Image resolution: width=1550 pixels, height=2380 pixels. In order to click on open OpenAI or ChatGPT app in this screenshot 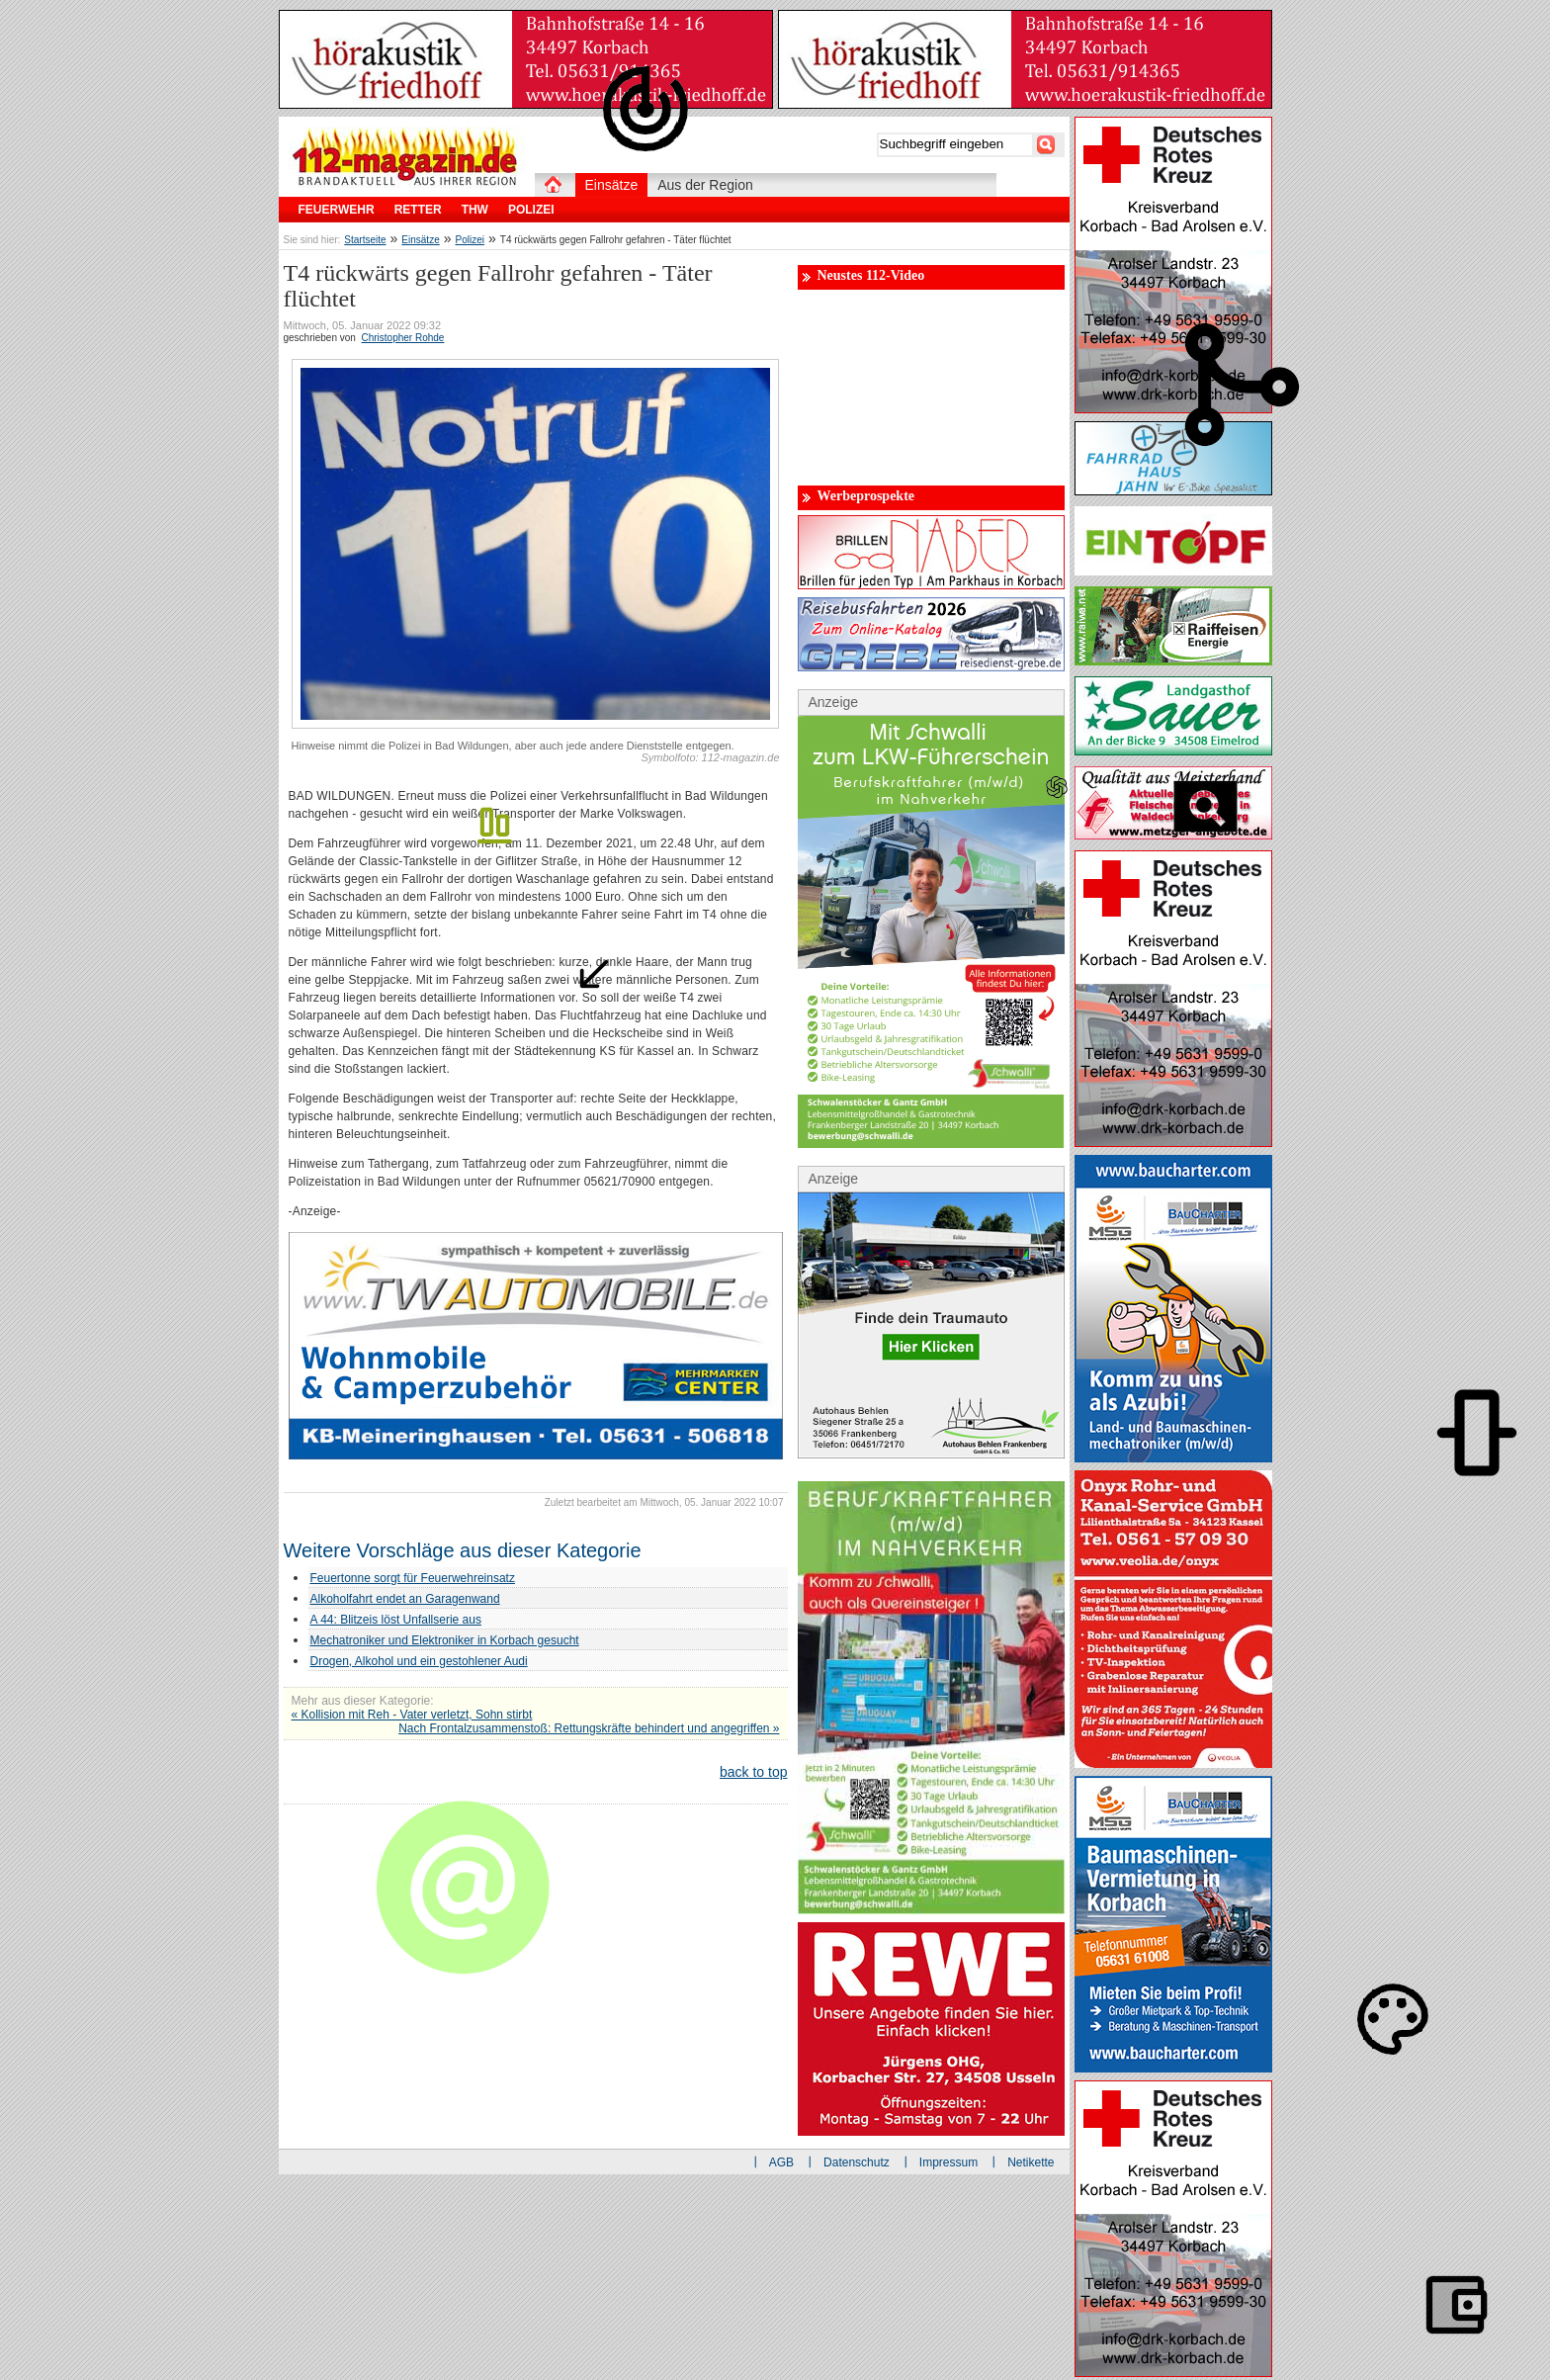, I will do `click(1057, 787)`.